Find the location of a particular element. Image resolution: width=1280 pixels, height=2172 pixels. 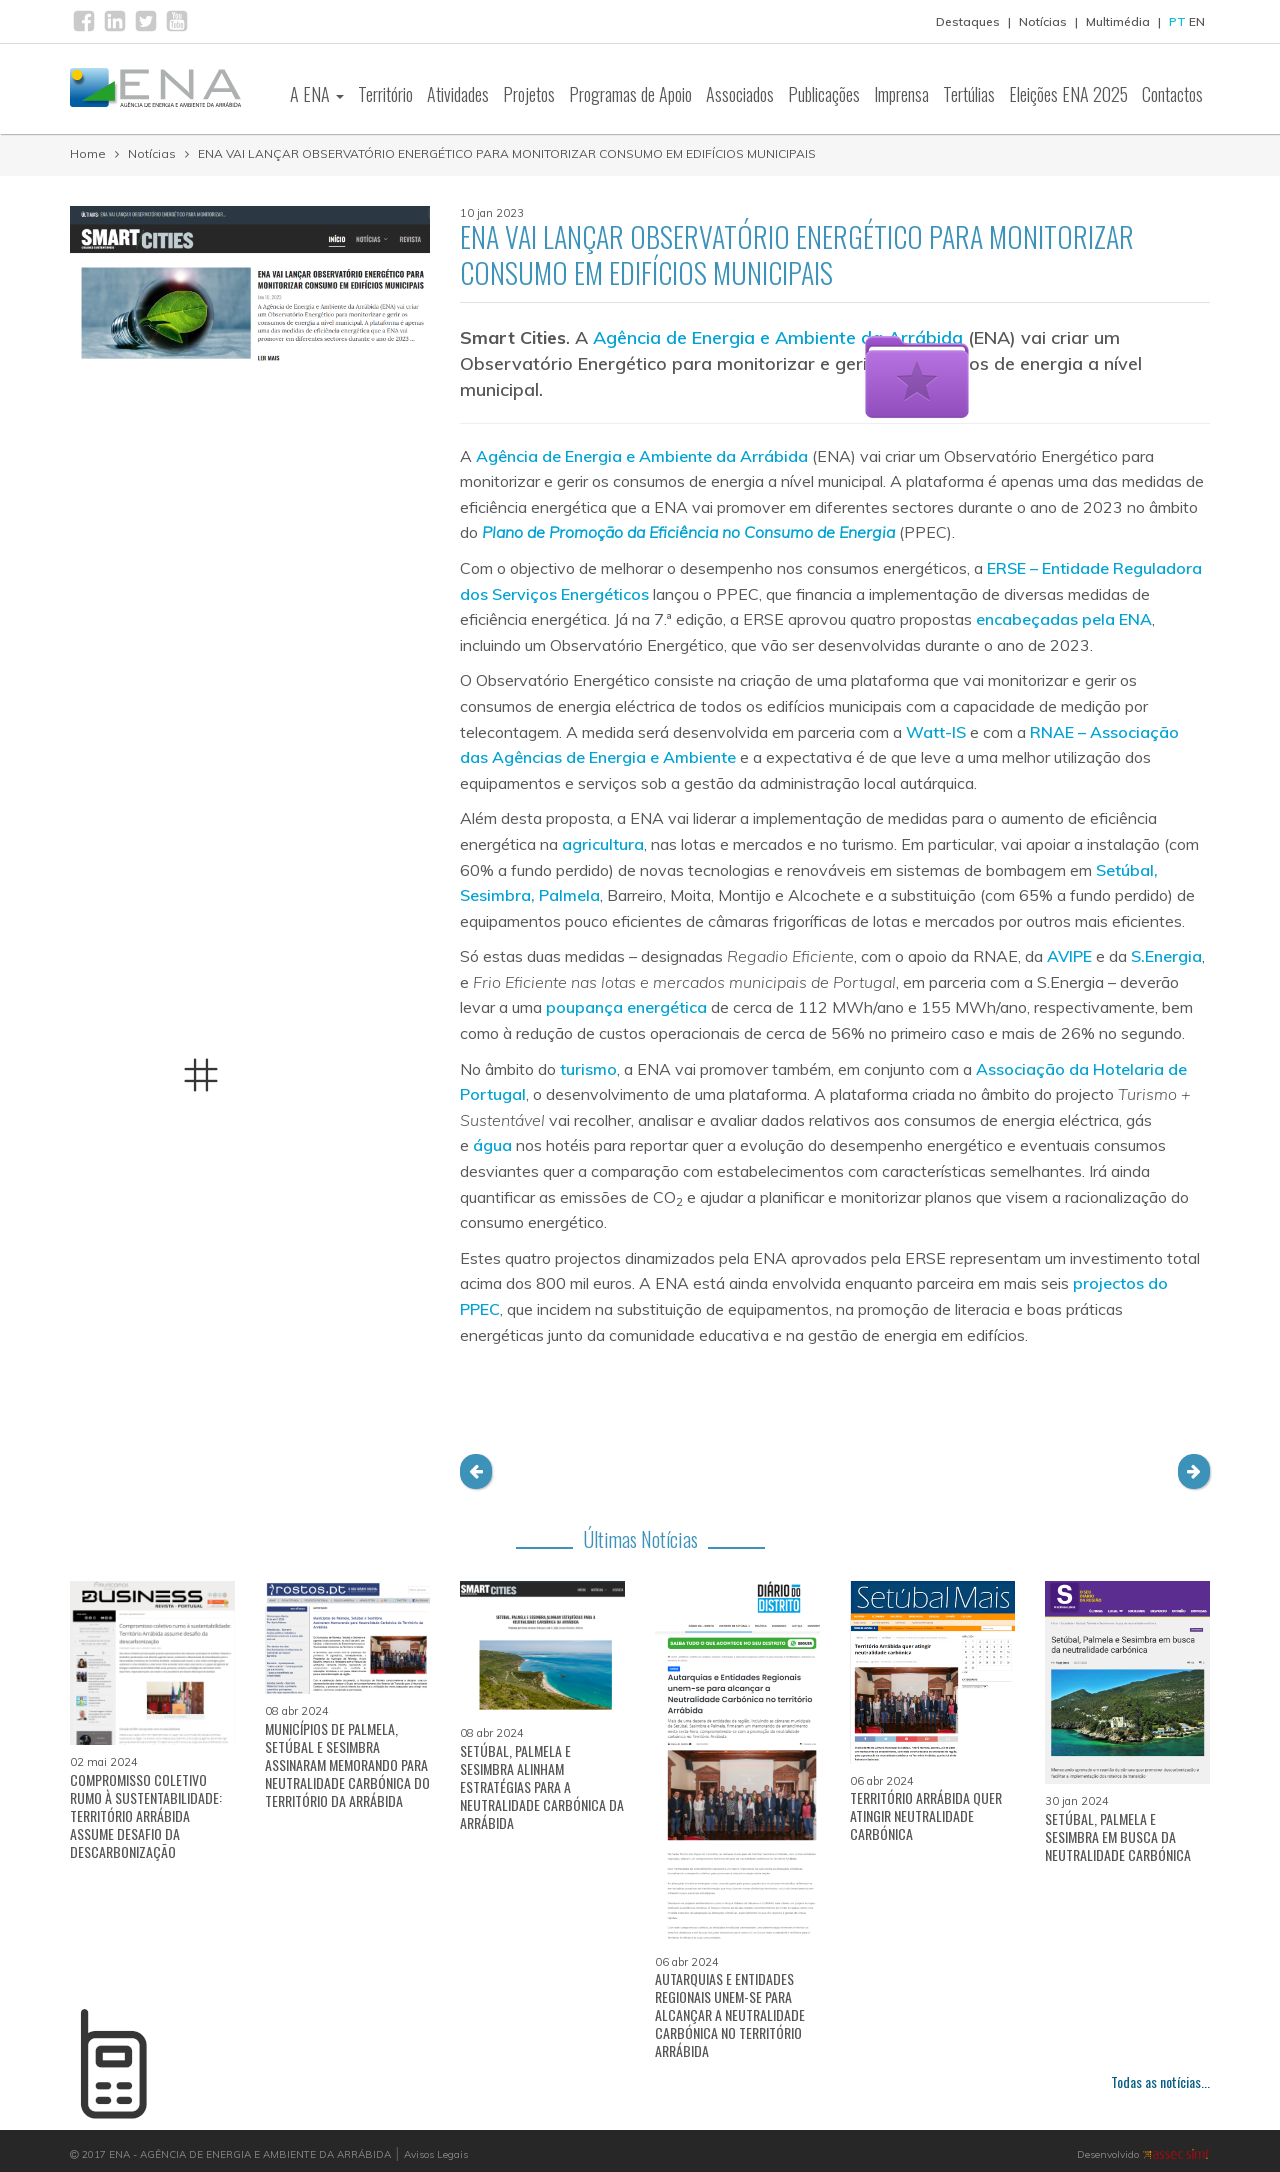

open sudoku puzzle game is located at coordinates (201, 1075).